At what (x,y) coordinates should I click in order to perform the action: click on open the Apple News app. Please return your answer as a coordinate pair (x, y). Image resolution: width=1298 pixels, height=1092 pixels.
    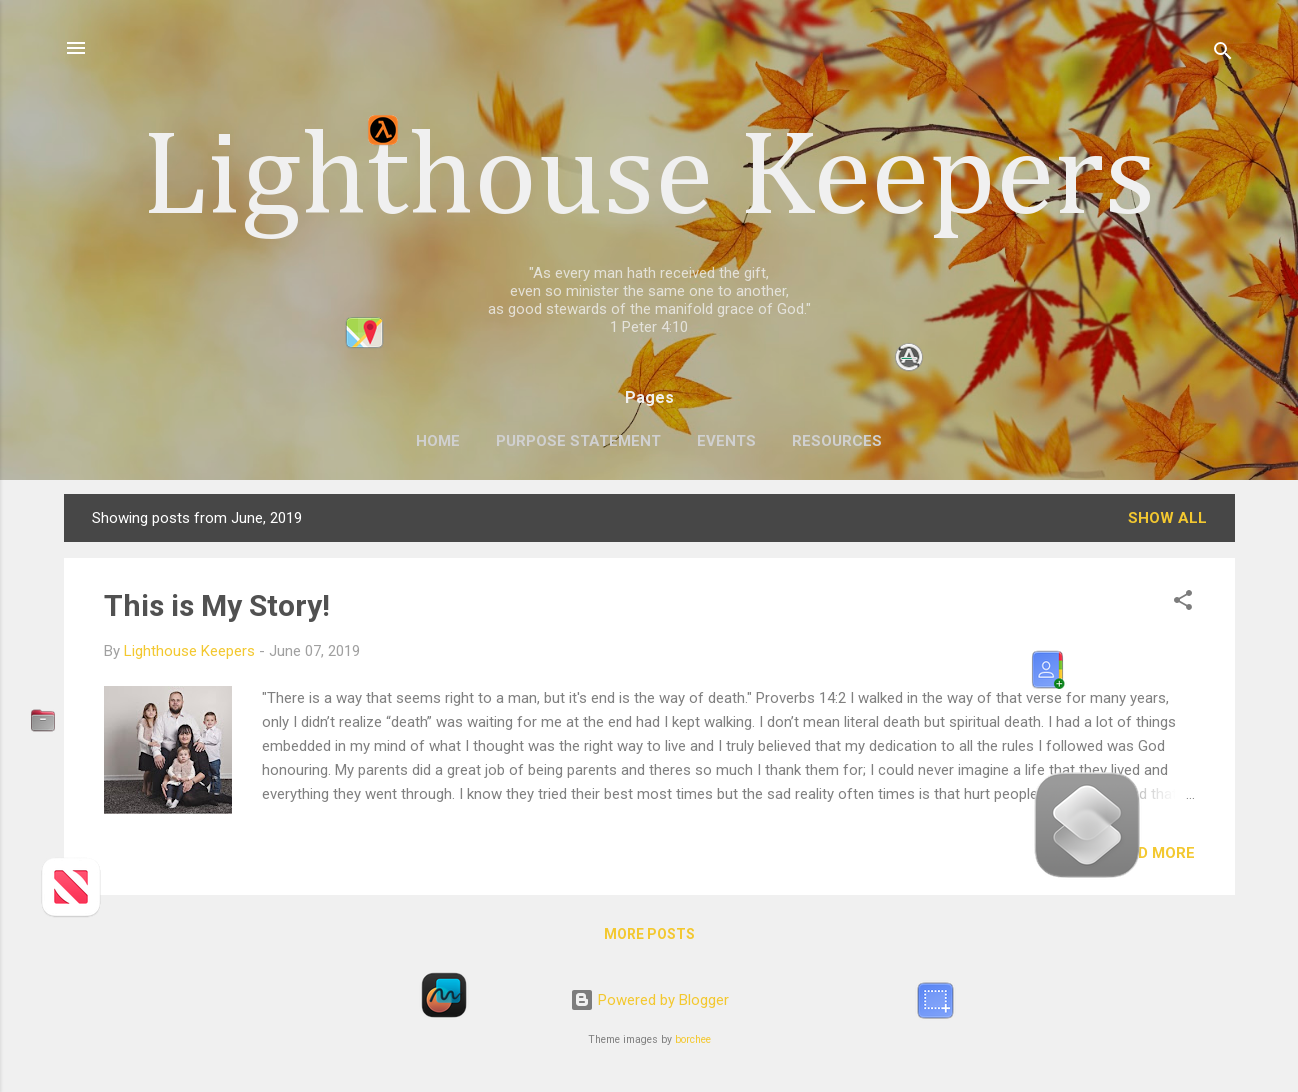
    Looking at the image, I should click on (71, 887).